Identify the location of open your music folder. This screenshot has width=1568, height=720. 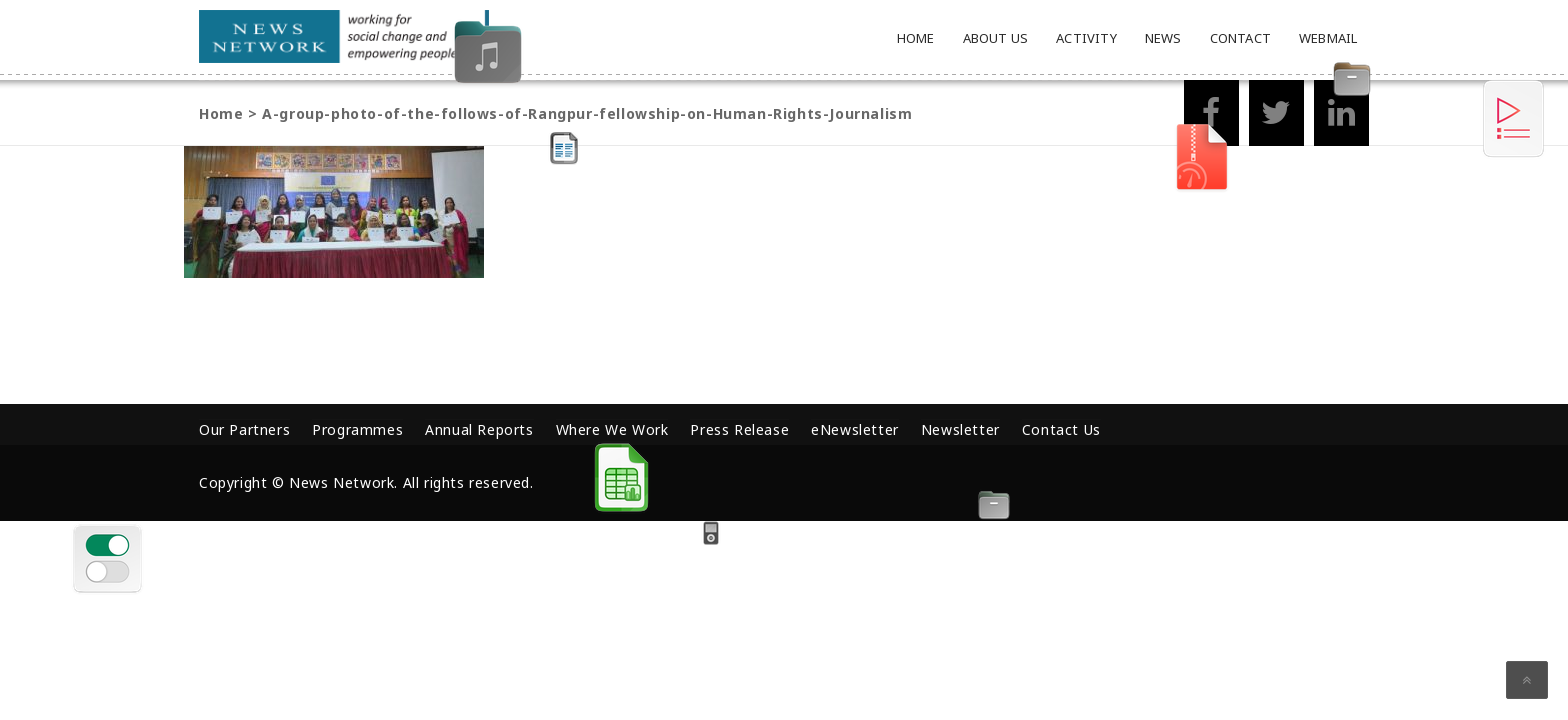
(488, 52).